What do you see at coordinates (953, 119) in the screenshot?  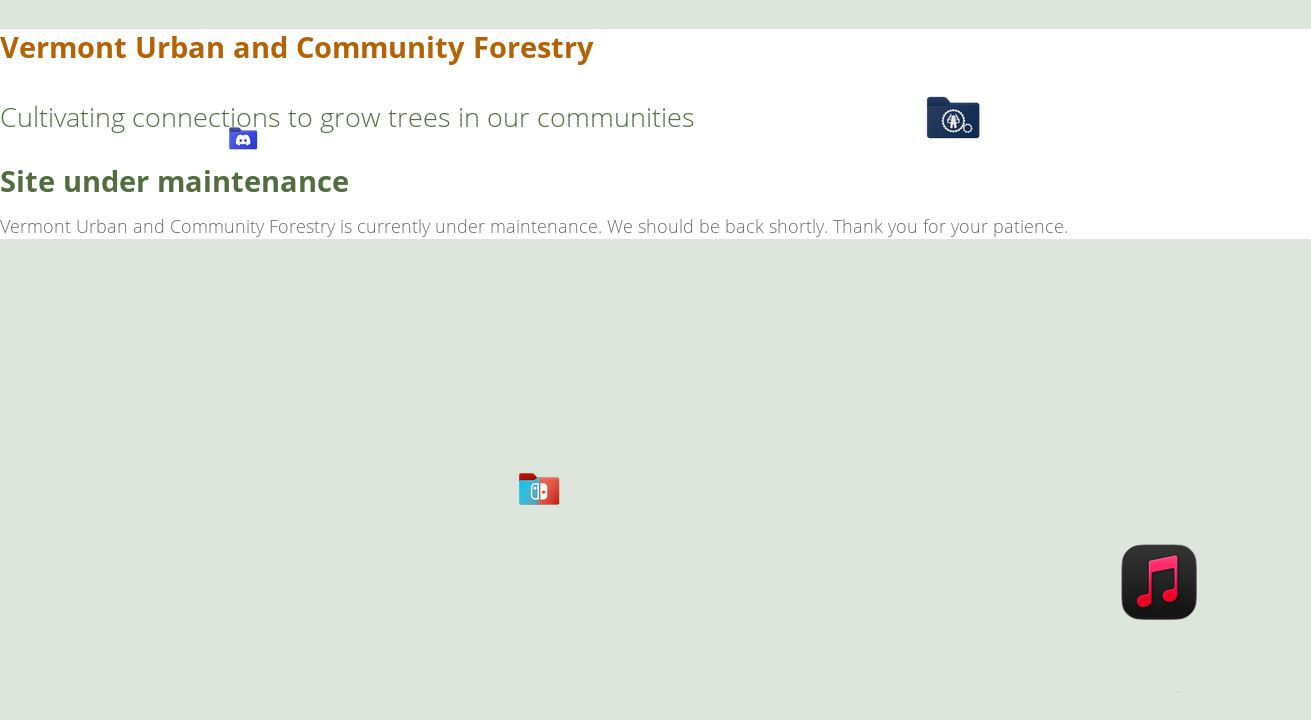 I see `folder for NoLimits coaster simulation mods and custom content` at bounding box center [953, 119].